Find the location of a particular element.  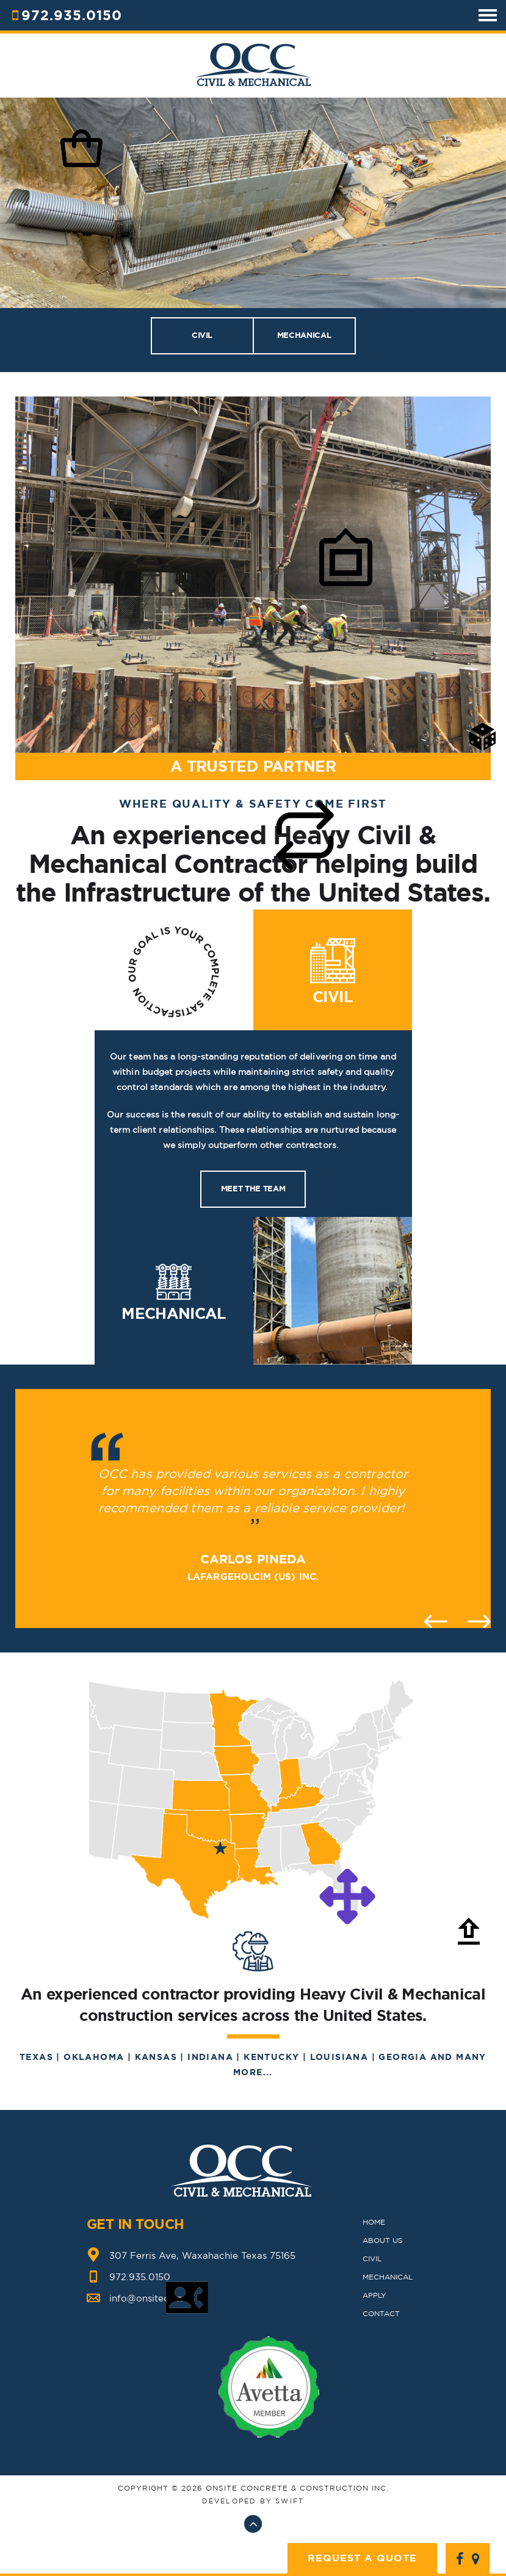

enable repeat or loop mode is located at coordinates (305, 835).